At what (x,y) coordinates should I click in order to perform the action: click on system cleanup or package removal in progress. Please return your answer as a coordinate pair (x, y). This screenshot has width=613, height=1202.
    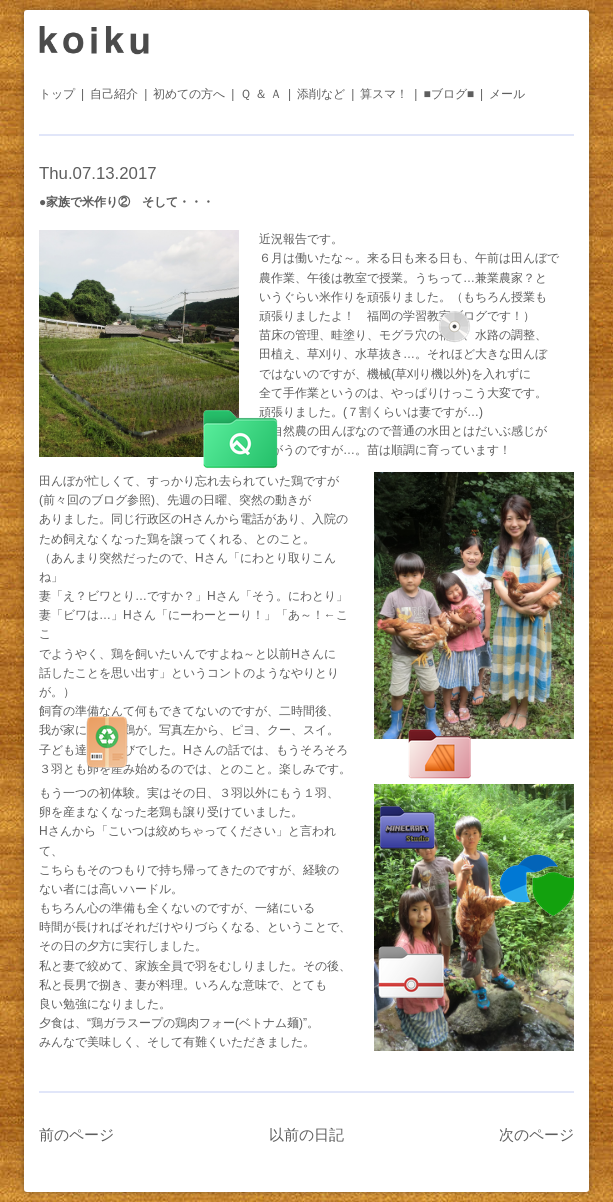
    Looking at the image, I should click on (107, 742).